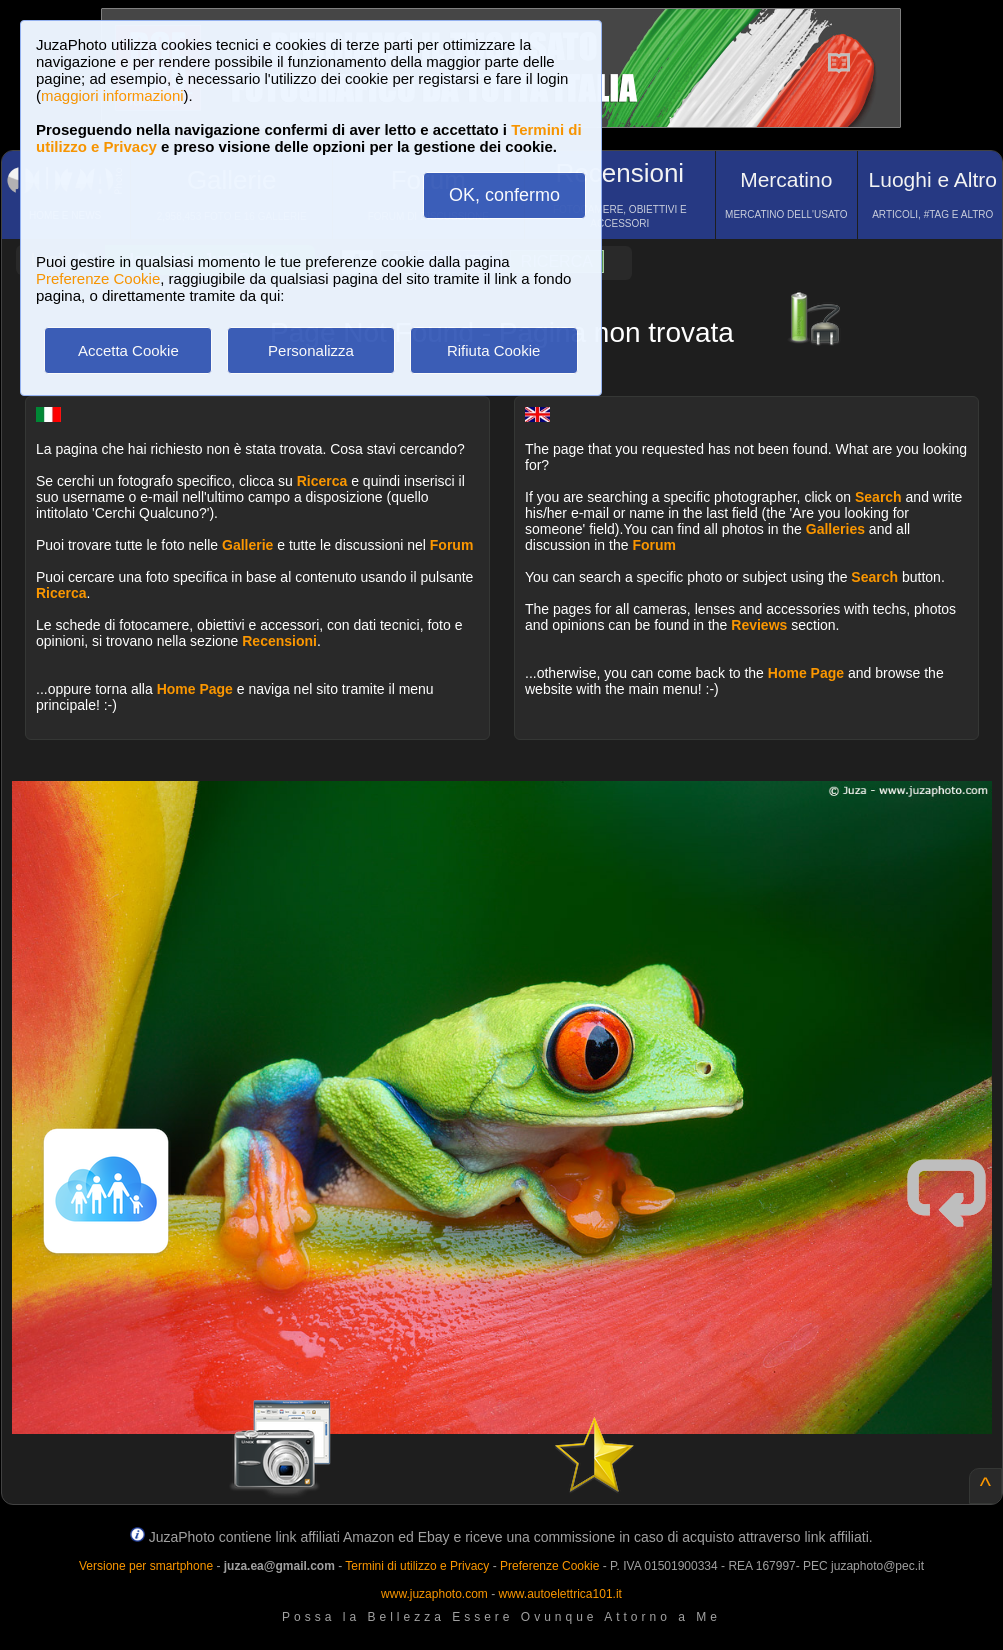  I want to click on battery fully charged and connected to power, so click(812, 317).